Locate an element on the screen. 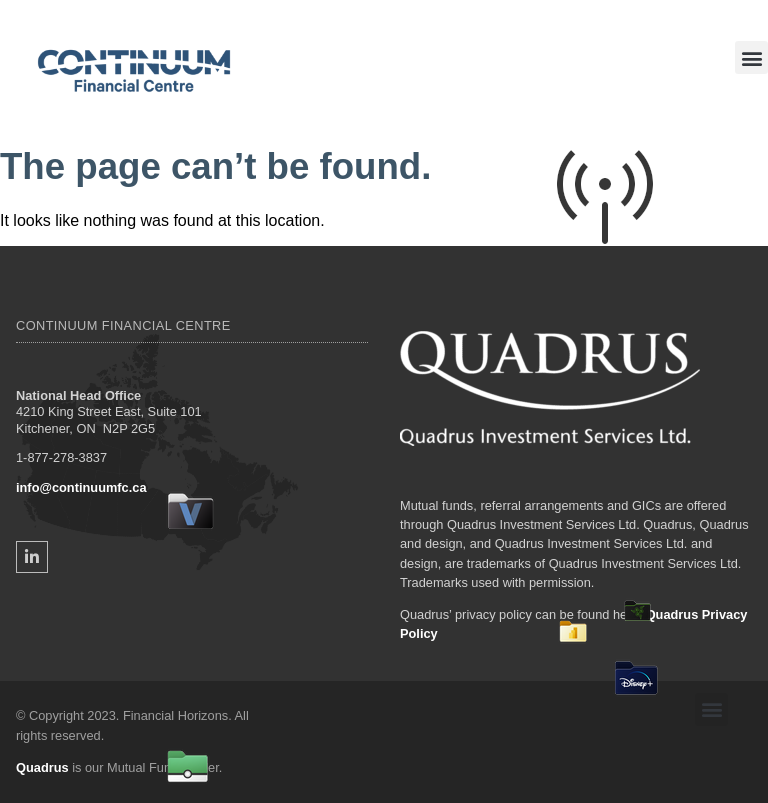 This screenshot has height=803, width=768. open disney+ media folder is located at coordinates (636, 679).